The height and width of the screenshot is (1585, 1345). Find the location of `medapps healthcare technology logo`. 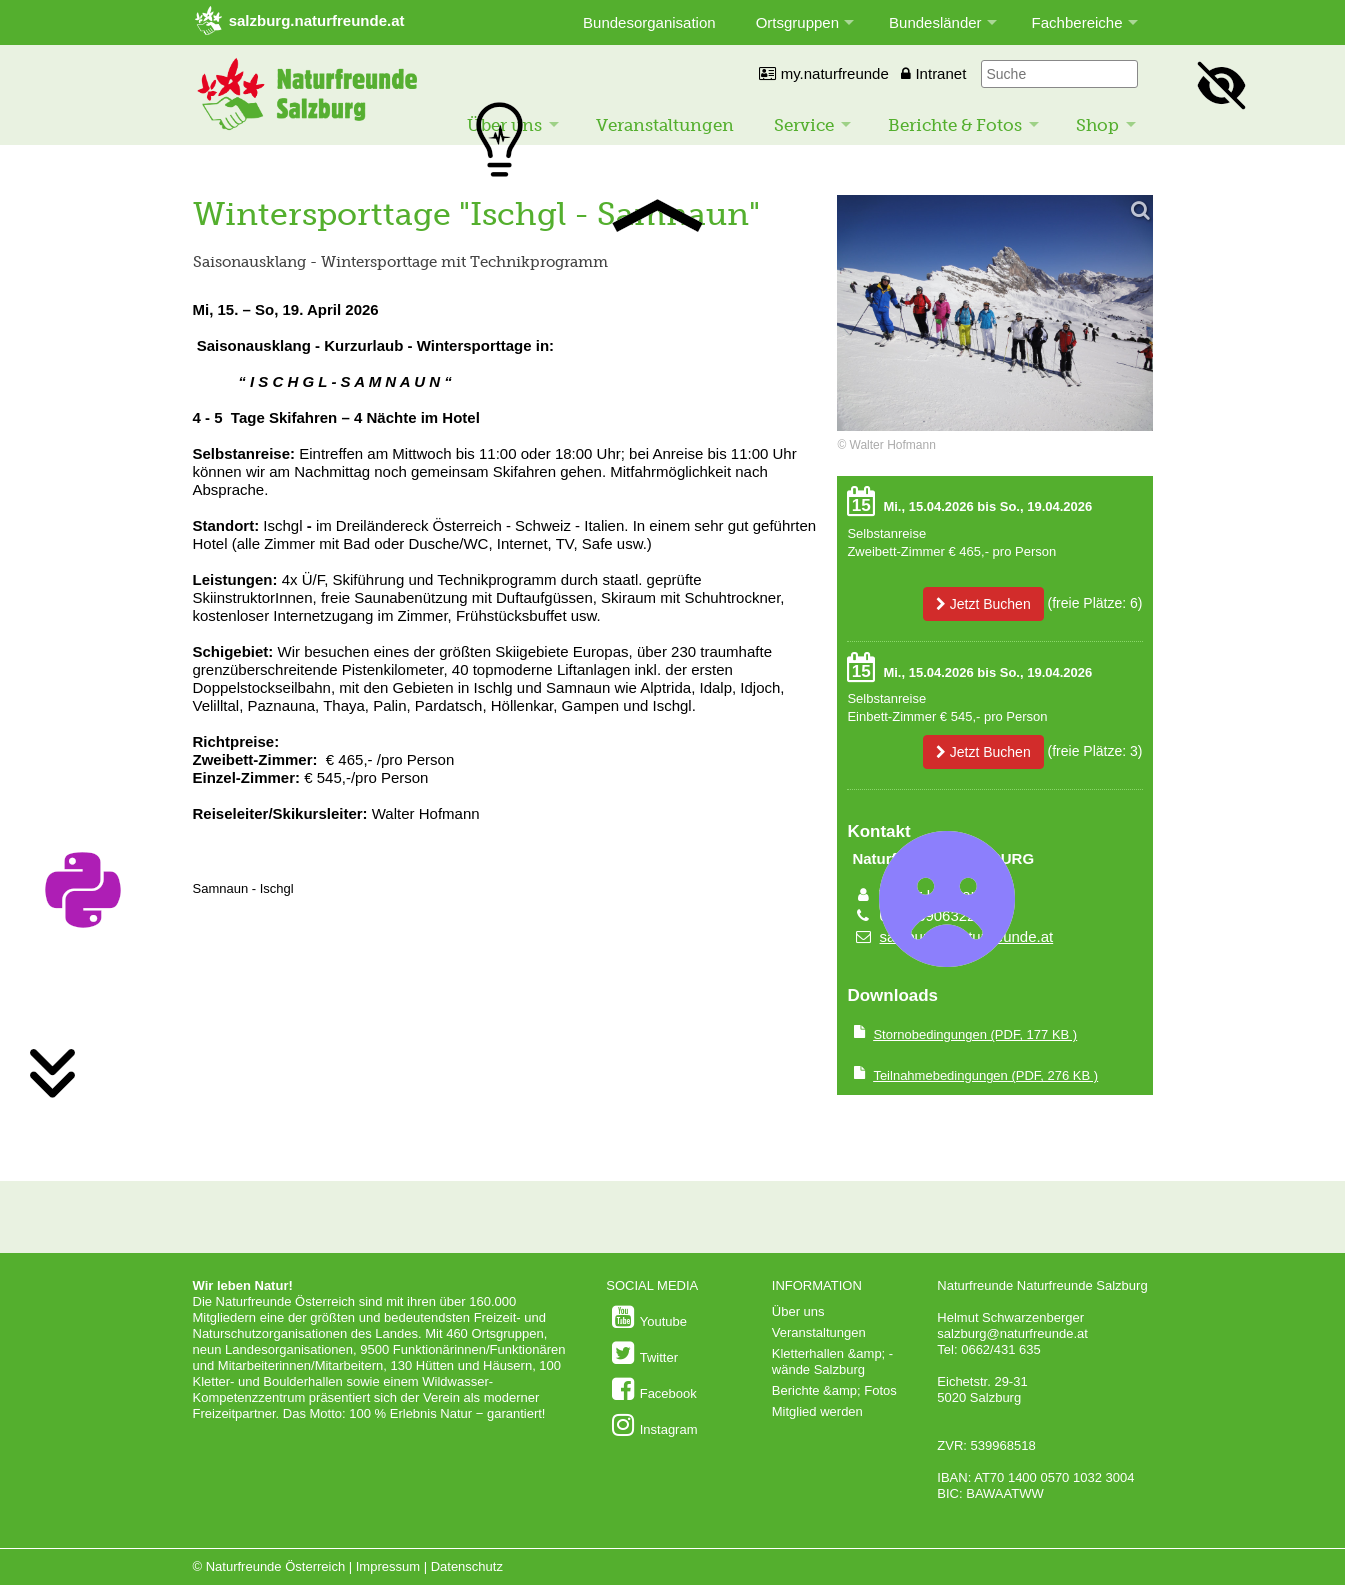

medapps healthcare technology logo is located at coordinates (499, 139).